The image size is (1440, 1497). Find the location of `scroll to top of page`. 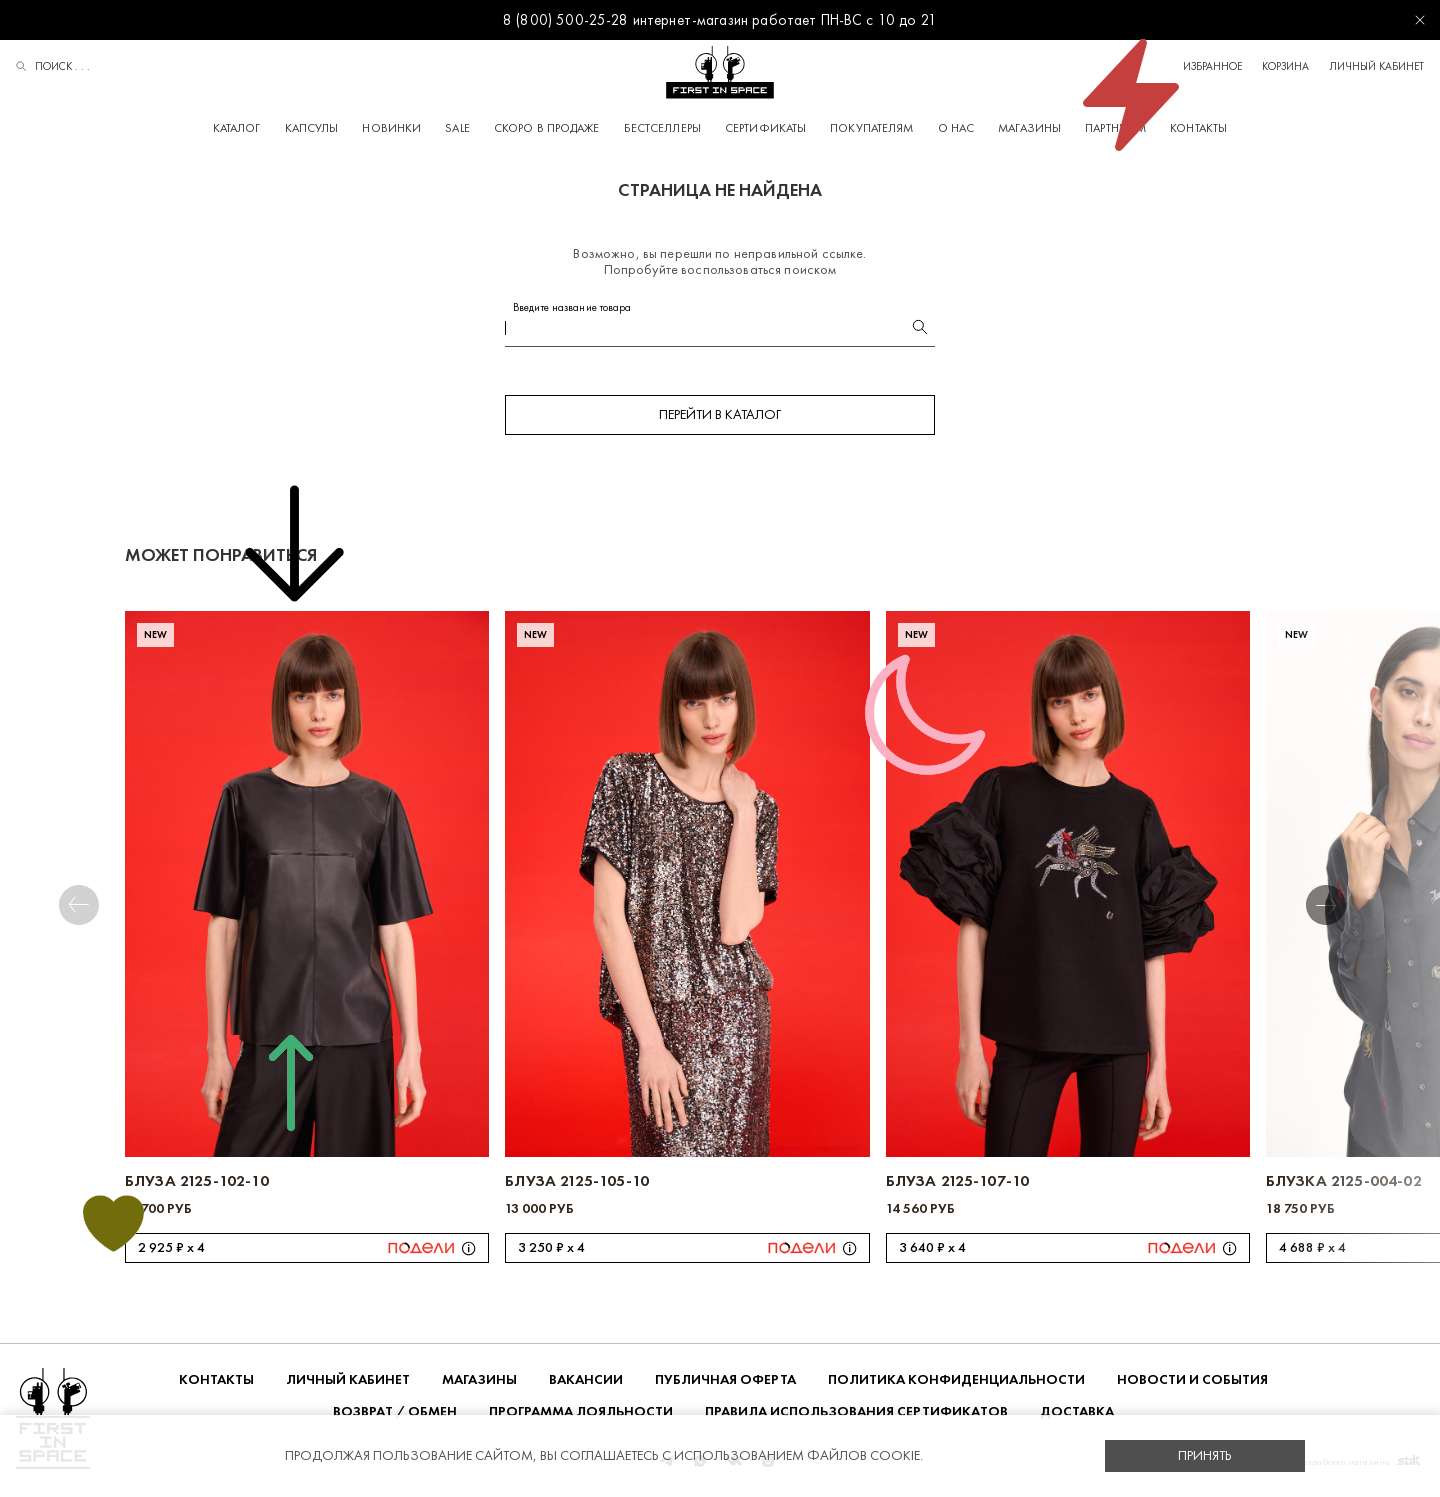

scroll to top of page is located at coordinates (291, 1083).